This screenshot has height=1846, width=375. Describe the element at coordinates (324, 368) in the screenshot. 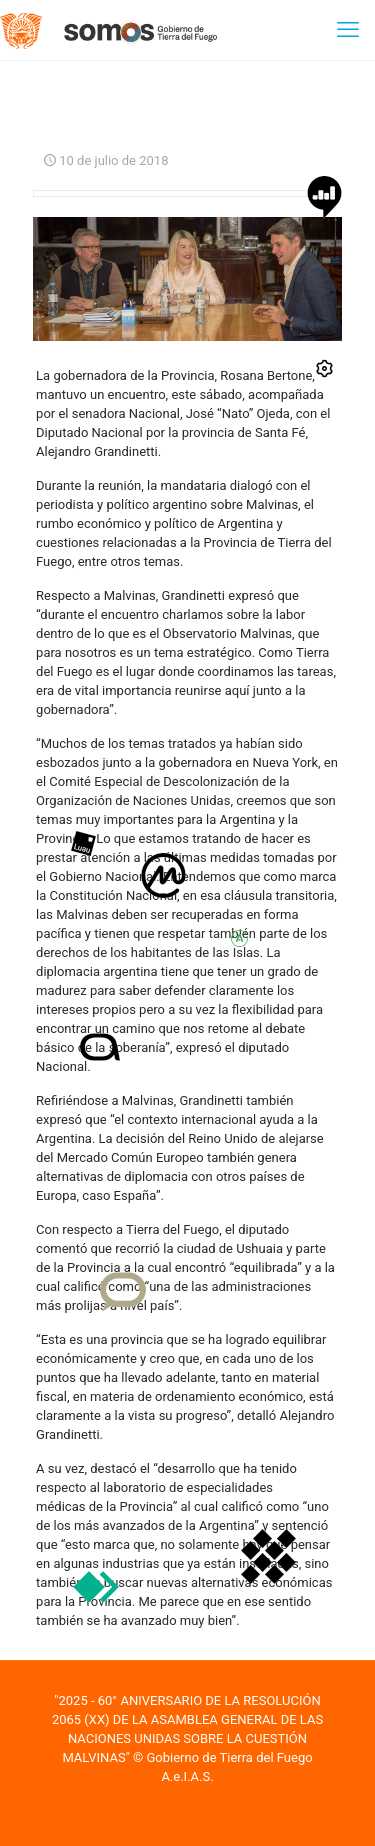

I see `access settings or preferences` at that location.